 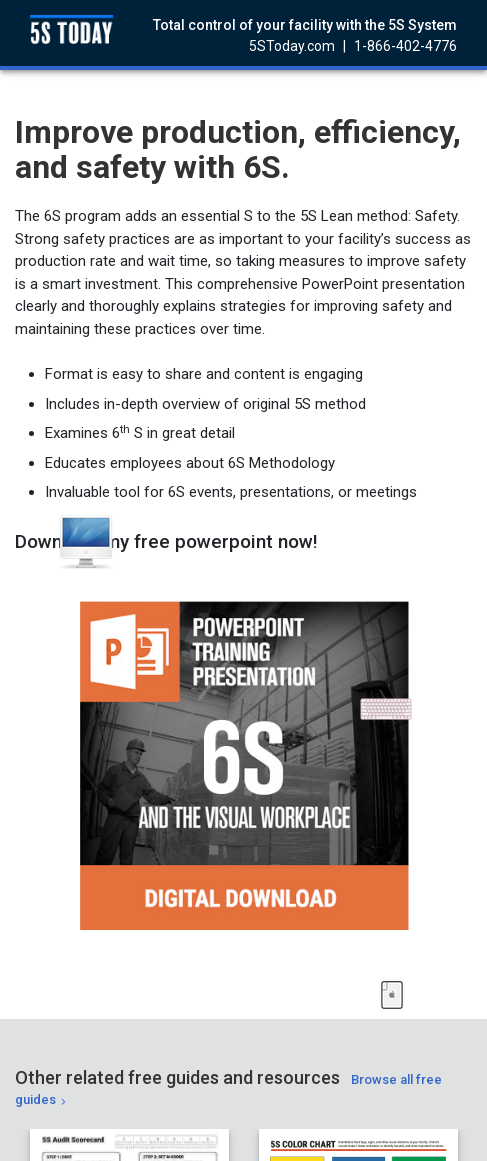 What do you see at coordinates (386, 709) in the screenshot?
I see `connect a bluetooth keyboard` at bounding box center [386, 709].